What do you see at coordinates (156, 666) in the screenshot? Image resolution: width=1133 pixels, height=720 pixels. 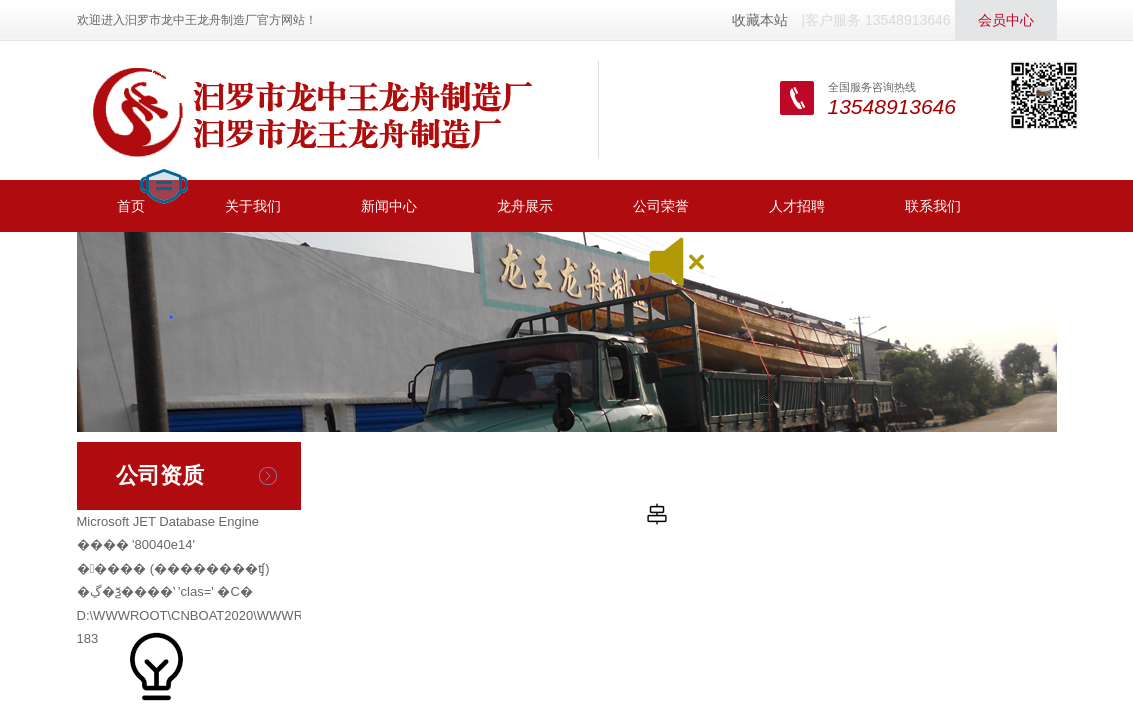 I see `toggle light mode or brightness settings` at bounding box center [156, 666].